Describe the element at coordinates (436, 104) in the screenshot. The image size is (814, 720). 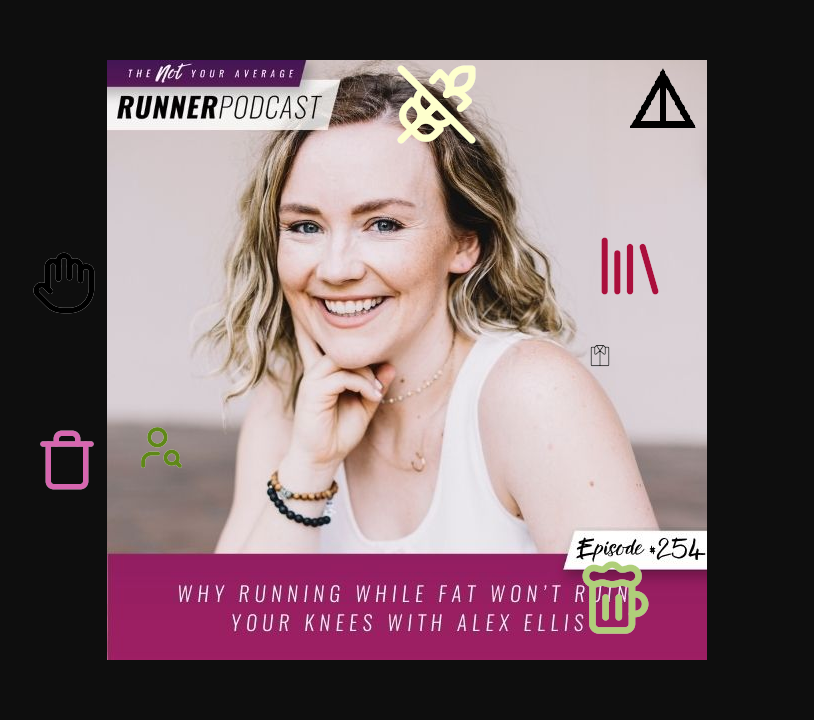
I see `indicates gluten-free option` at that location.